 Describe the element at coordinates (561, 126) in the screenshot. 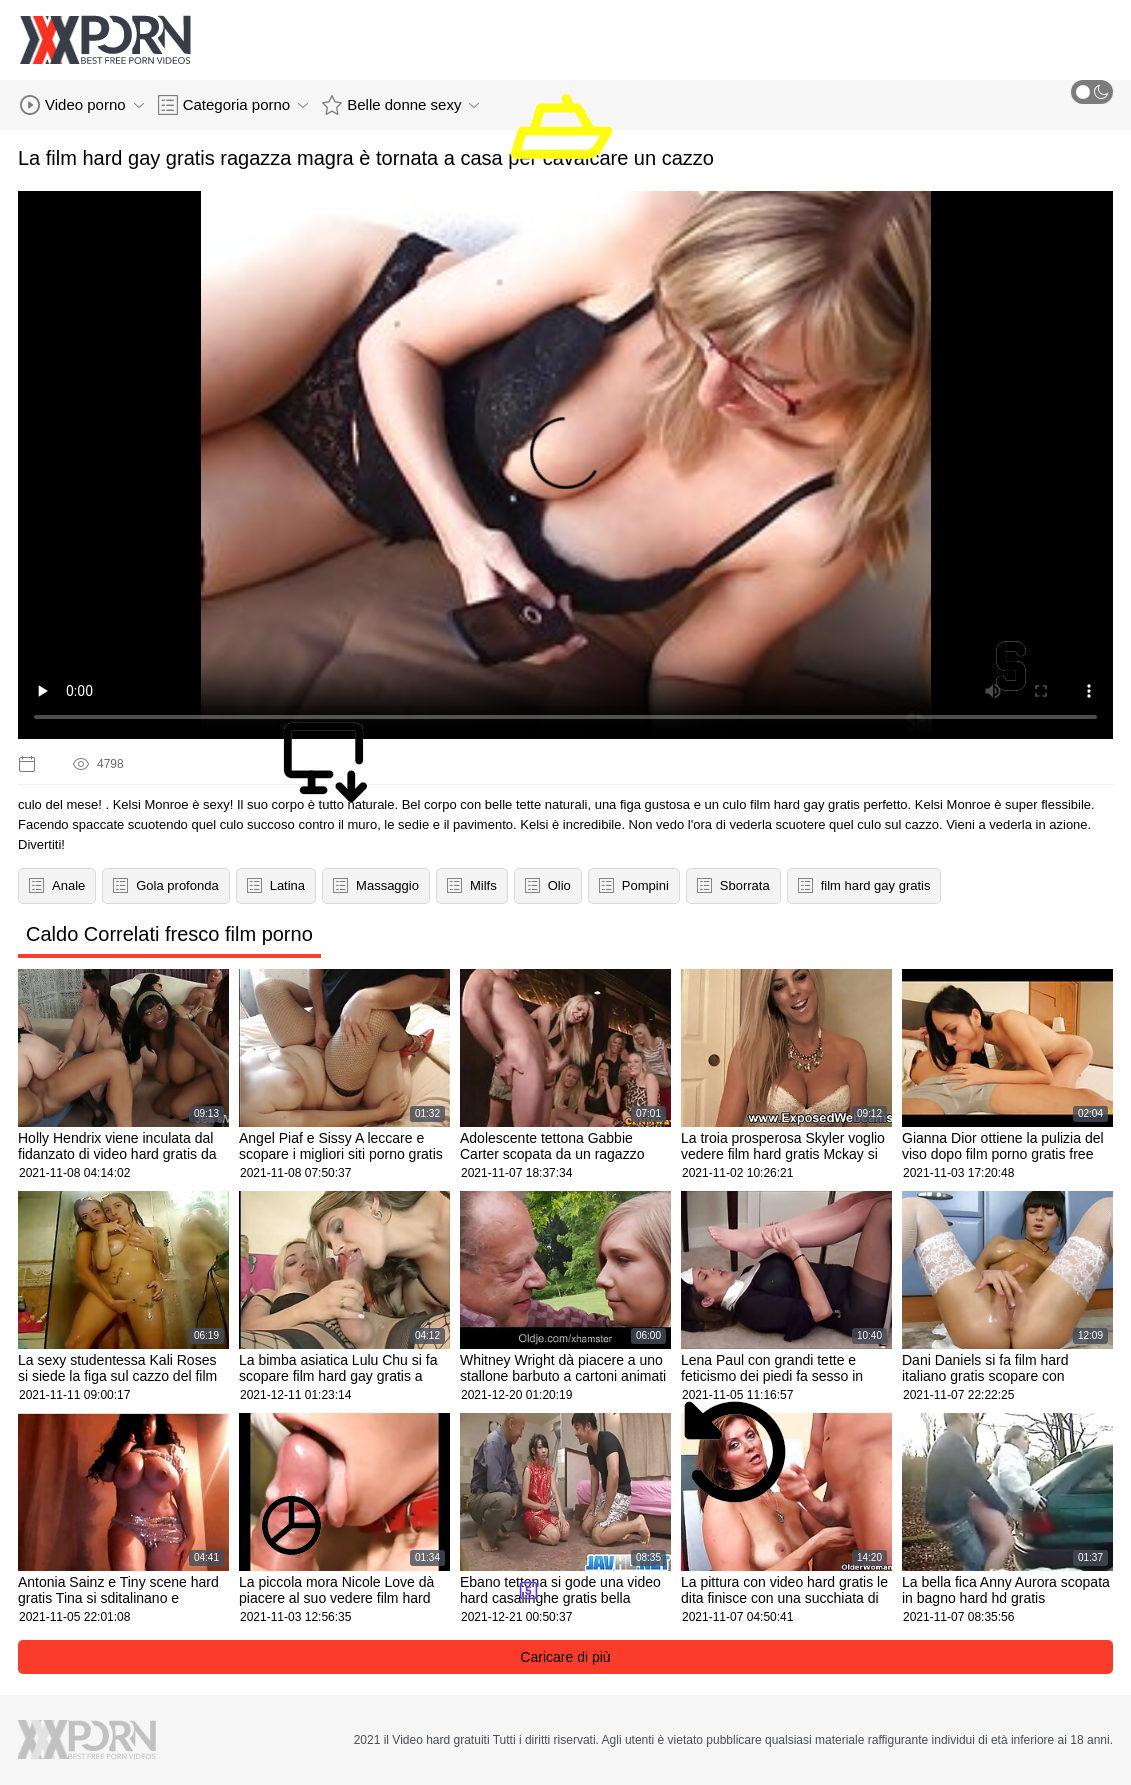

I see `select ferry as transportation option` at that location.